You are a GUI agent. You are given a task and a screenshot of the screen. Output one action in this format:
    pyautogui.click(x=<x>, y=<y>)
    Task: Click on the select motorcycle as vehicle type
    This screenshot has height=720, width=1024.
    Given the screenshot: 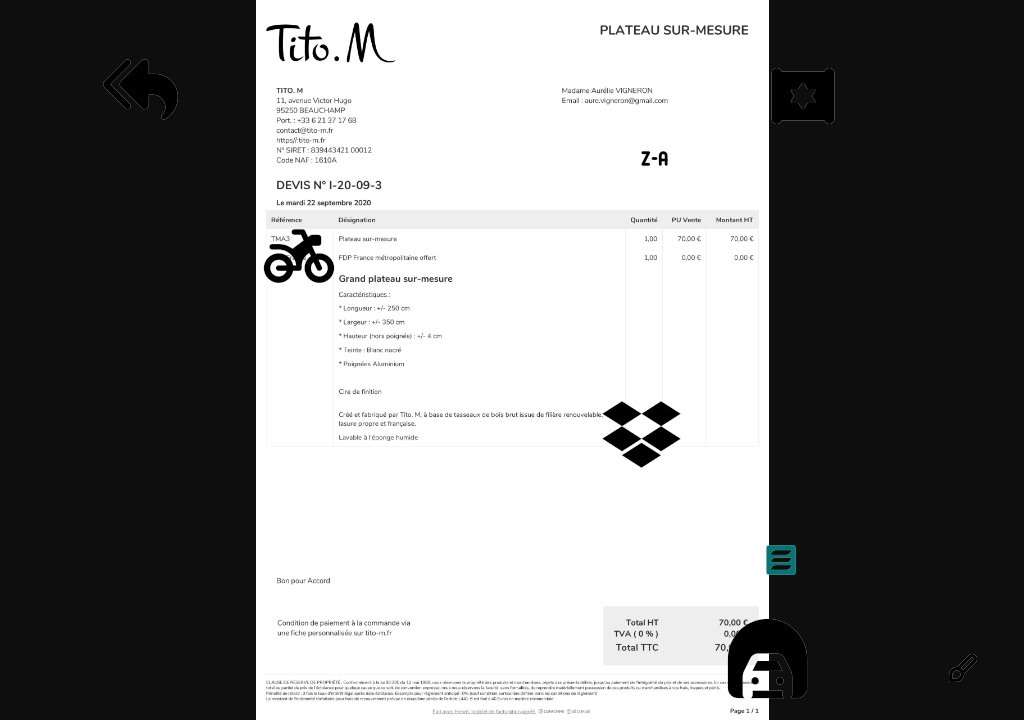 What is the action you would take?
    pyautogui.click(x=299, y=257)
    